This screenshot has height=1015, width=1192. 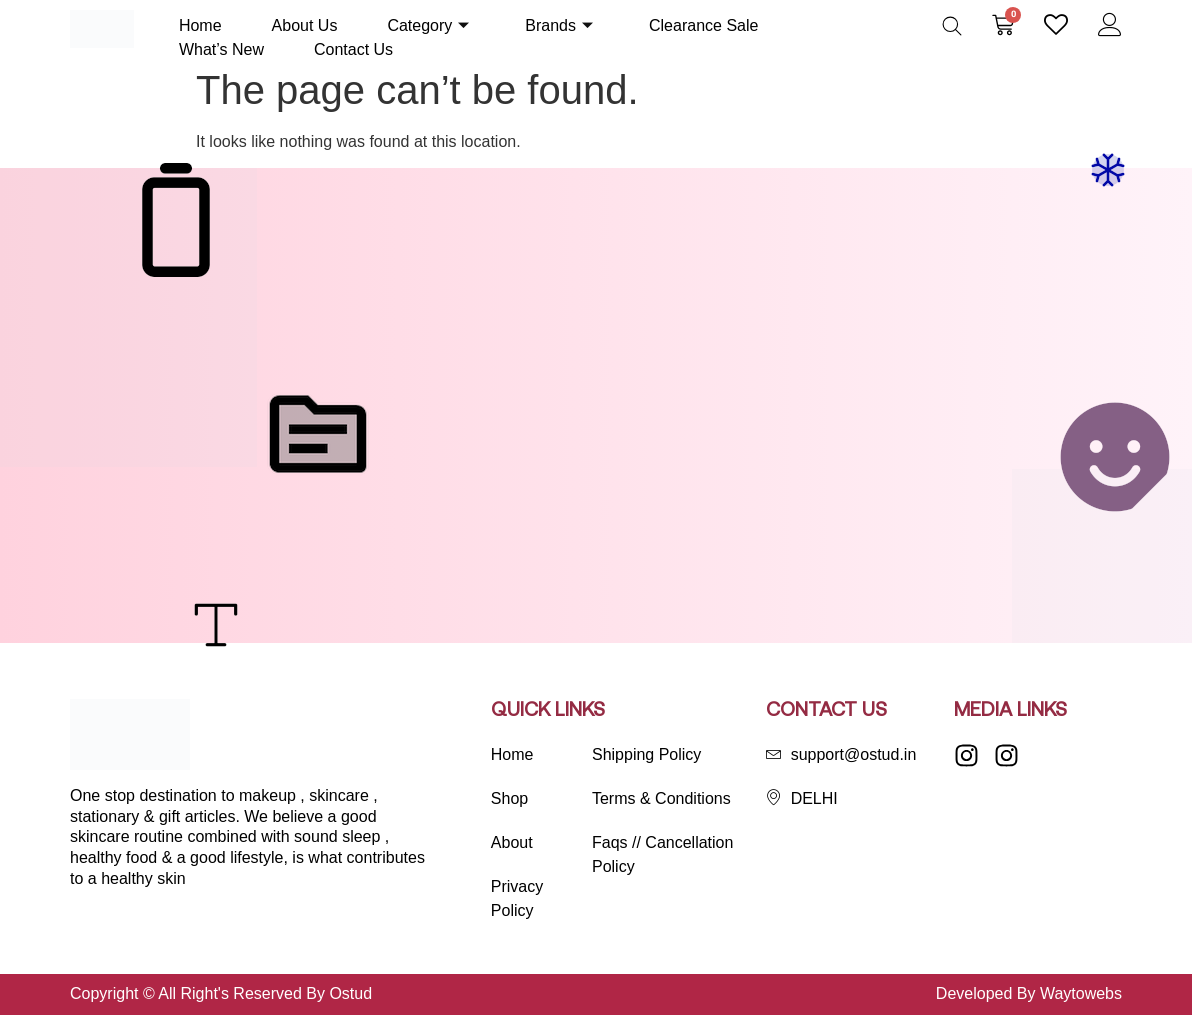 I want to click on browse topics or categories, so click(x=318, y=434).